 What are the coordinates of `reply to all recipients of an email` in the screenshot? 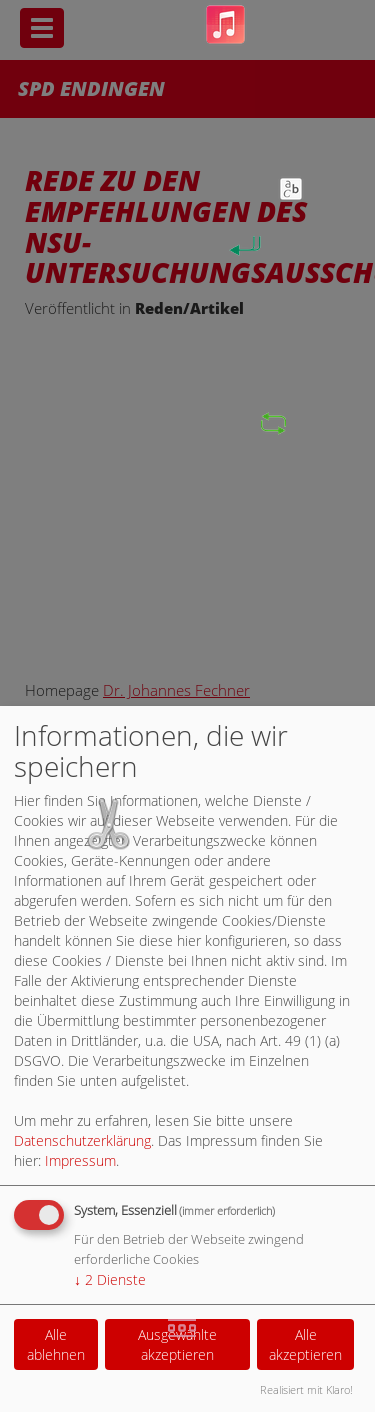 It's located at (244, 243).